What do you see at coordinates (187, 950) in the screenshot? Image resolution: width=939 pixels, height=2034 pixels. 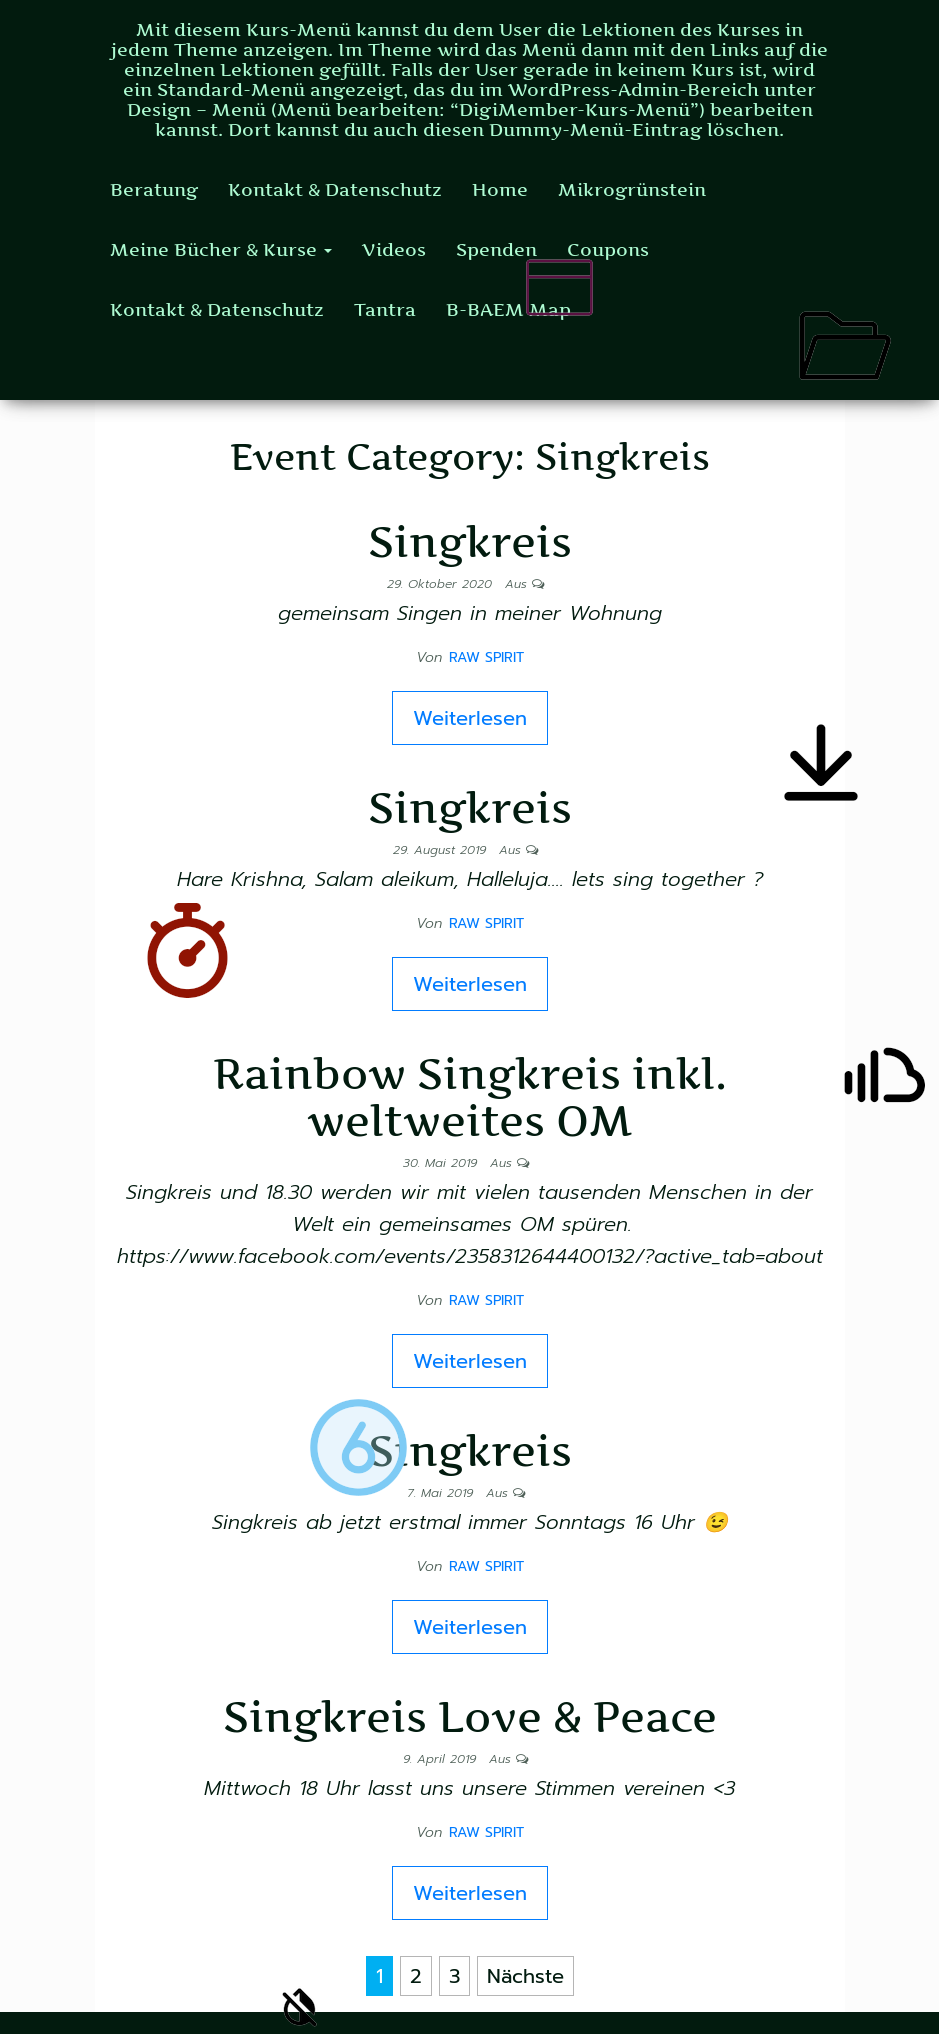 I see `start or stop a timer` at bounding box center [187, 950].